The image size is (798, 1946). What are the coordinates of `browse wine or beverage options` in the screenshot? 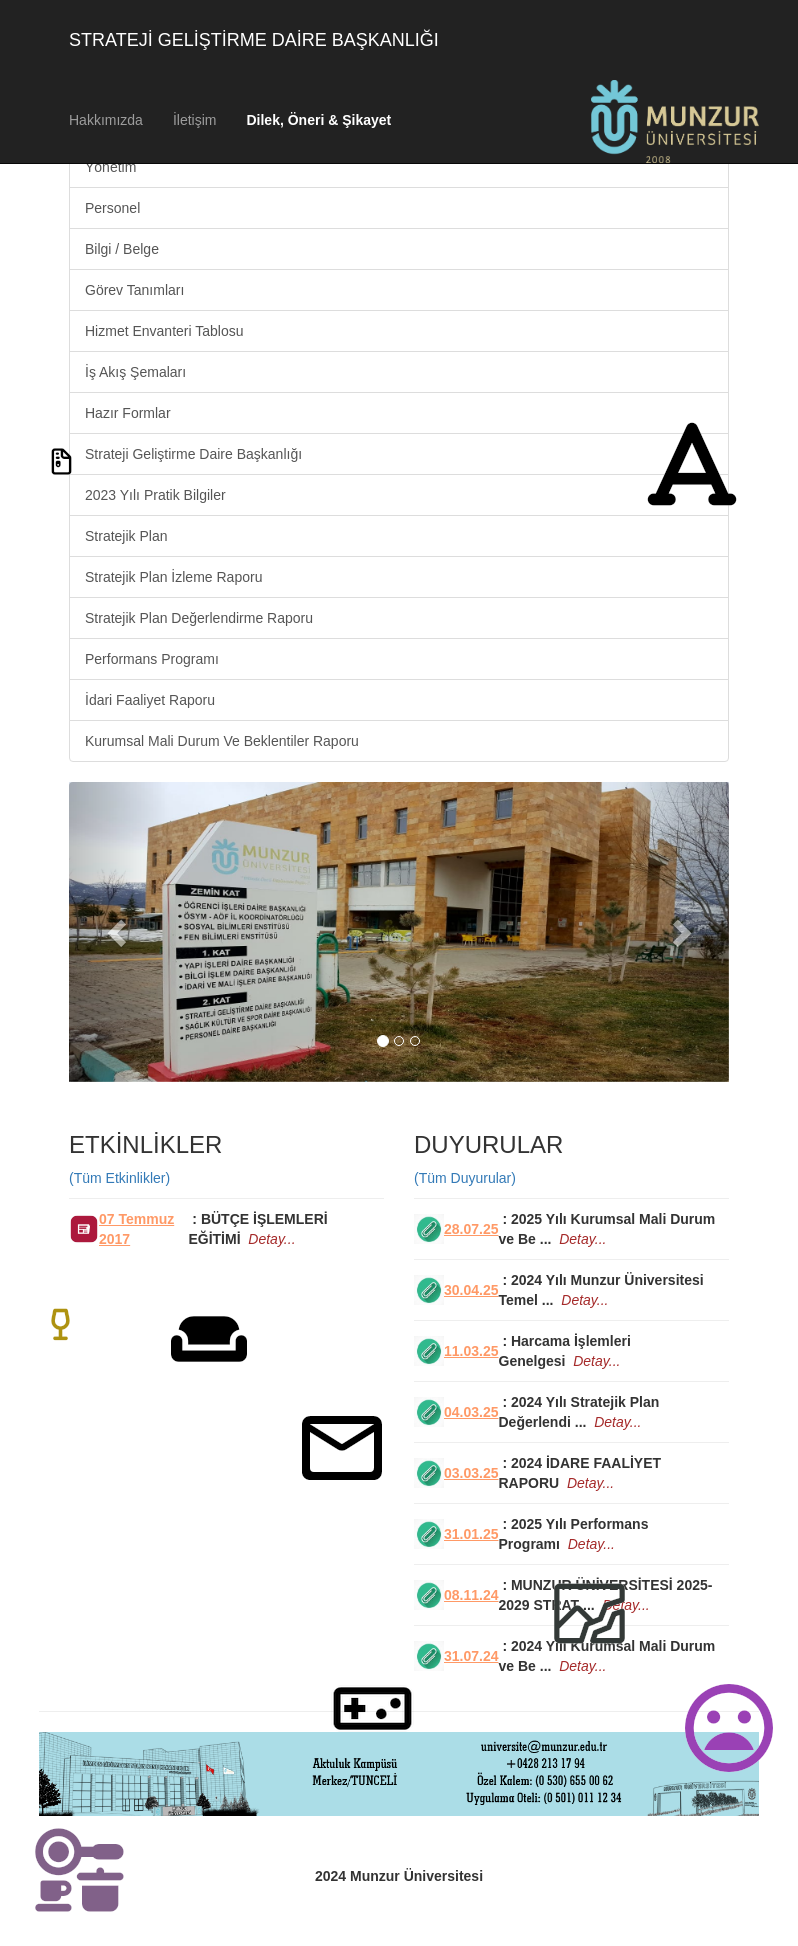 It's located at (60, 1323).